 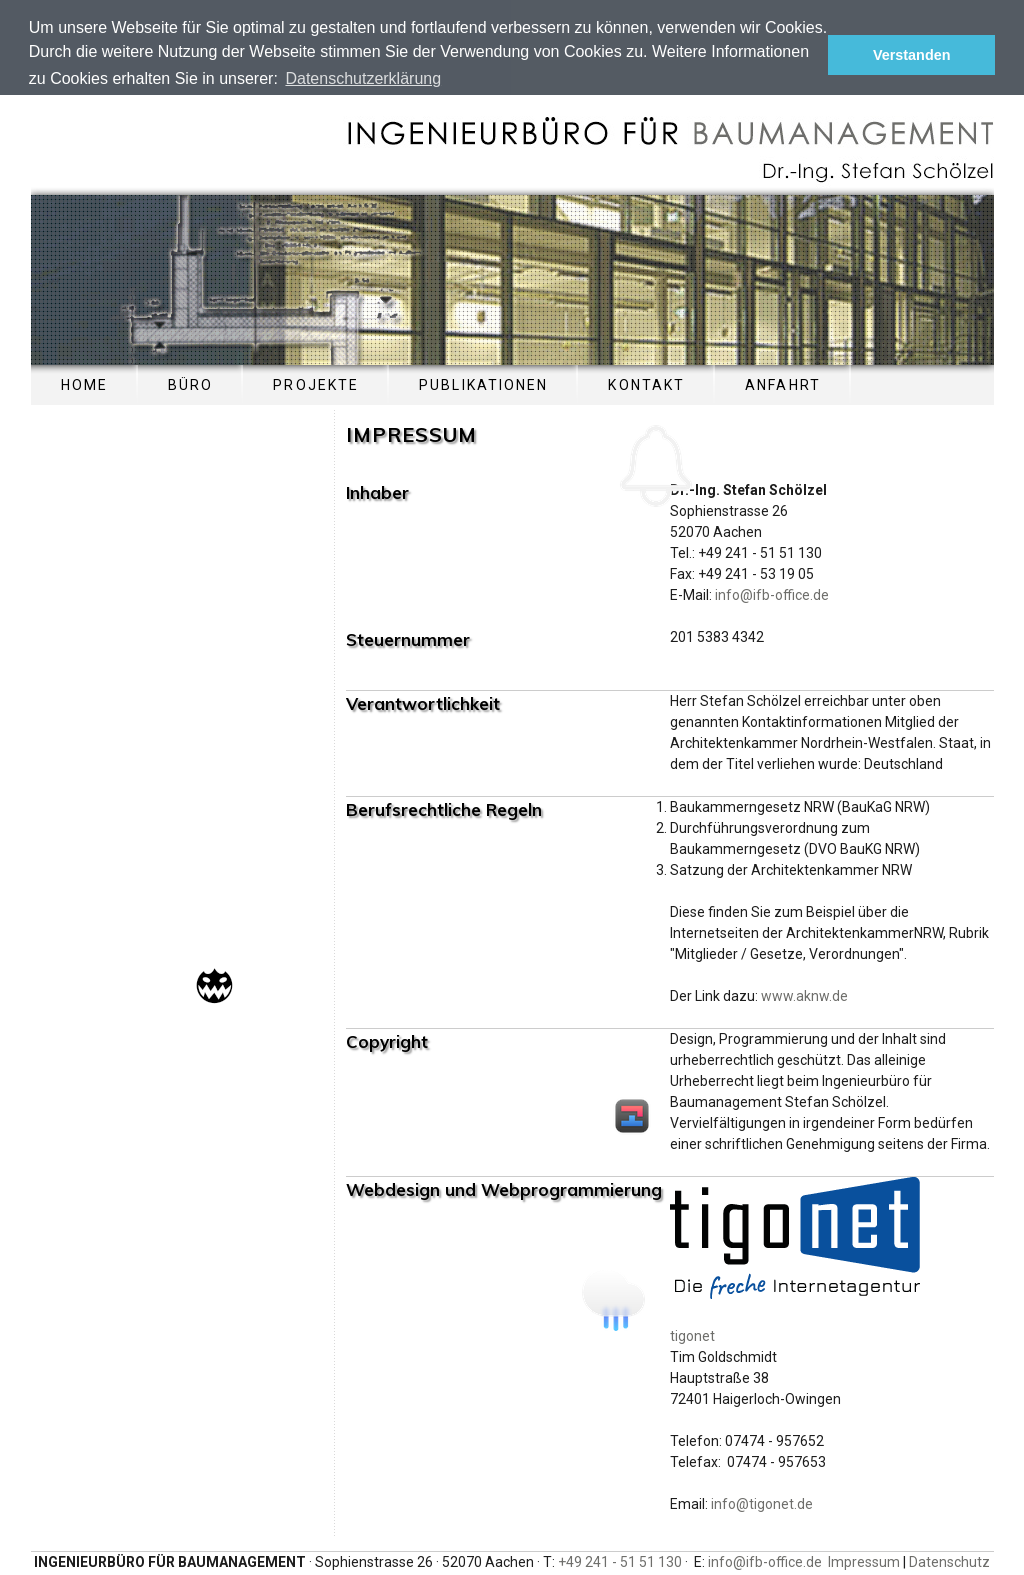 What do you see at coordinates (656, 466) in the screenshot?
I see `notifications are currently disabled` at bounding box center [656, 466].